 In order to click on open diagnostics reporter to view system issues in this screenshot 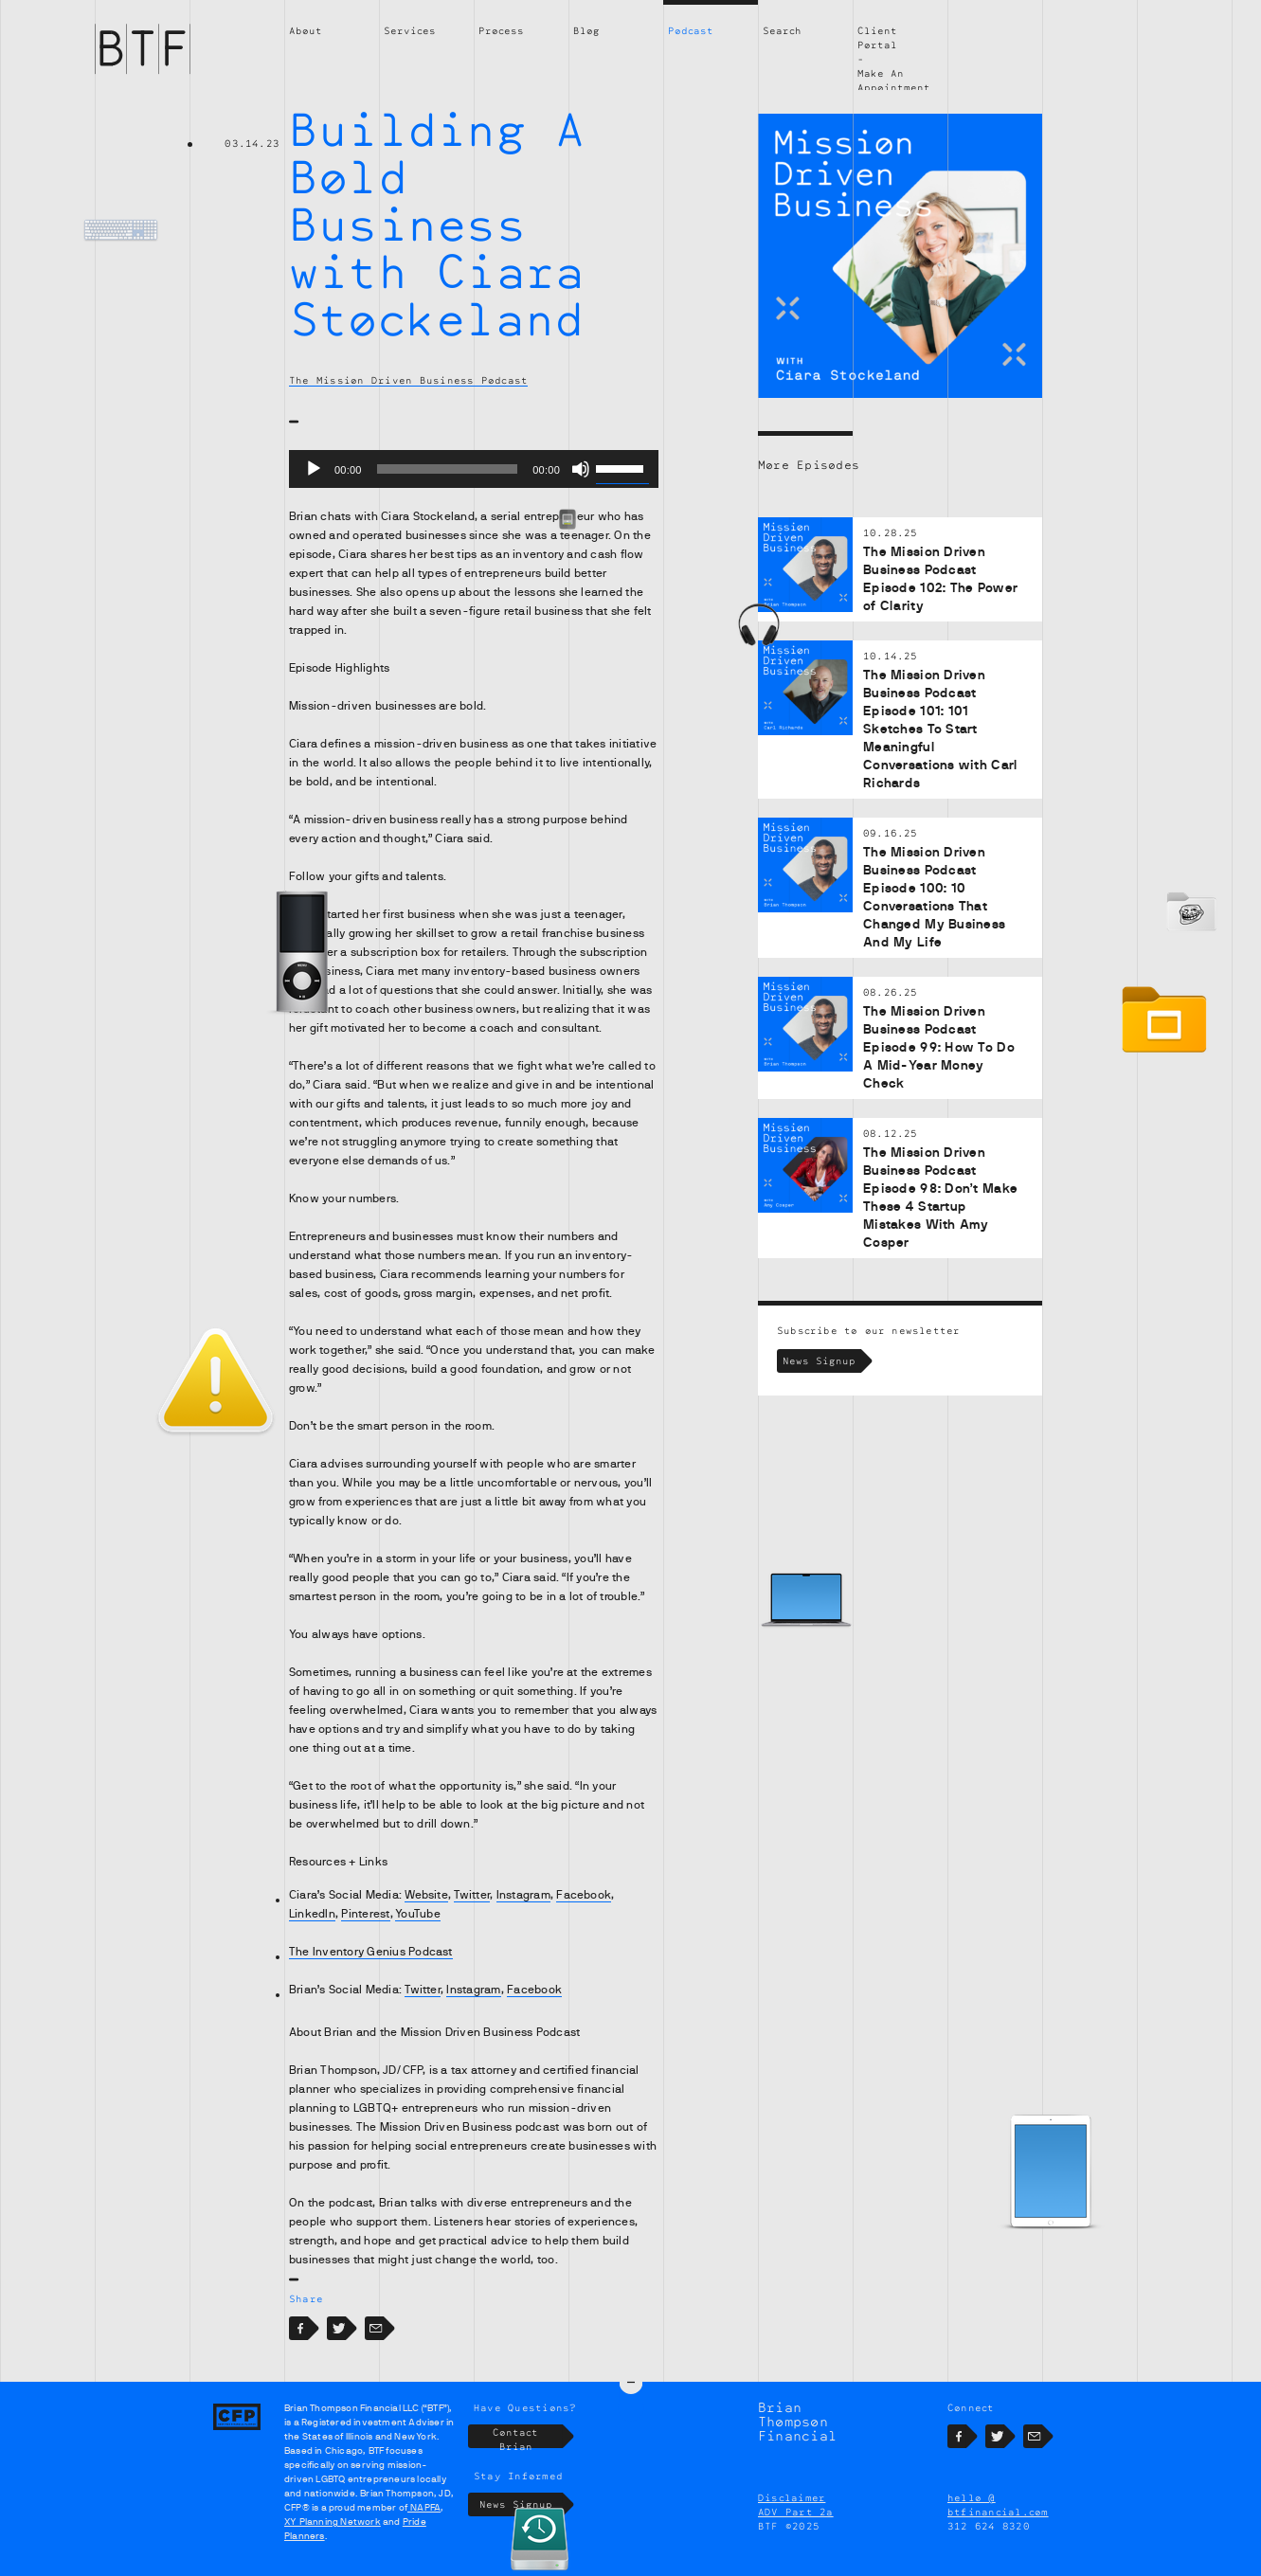, I will do `click(215, 1379)`.